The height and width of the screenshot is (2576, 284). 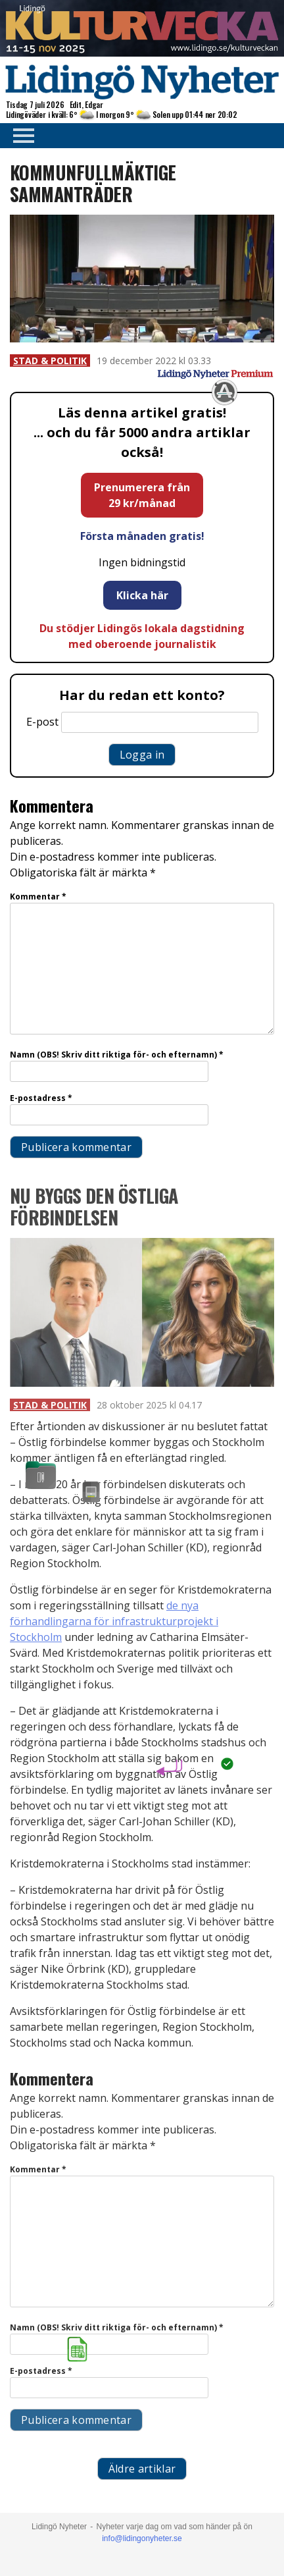 What do you see at coordinates (41, 1475) in the screenshot?
I see `access your templates folder` at bounding box center [41, 1475].